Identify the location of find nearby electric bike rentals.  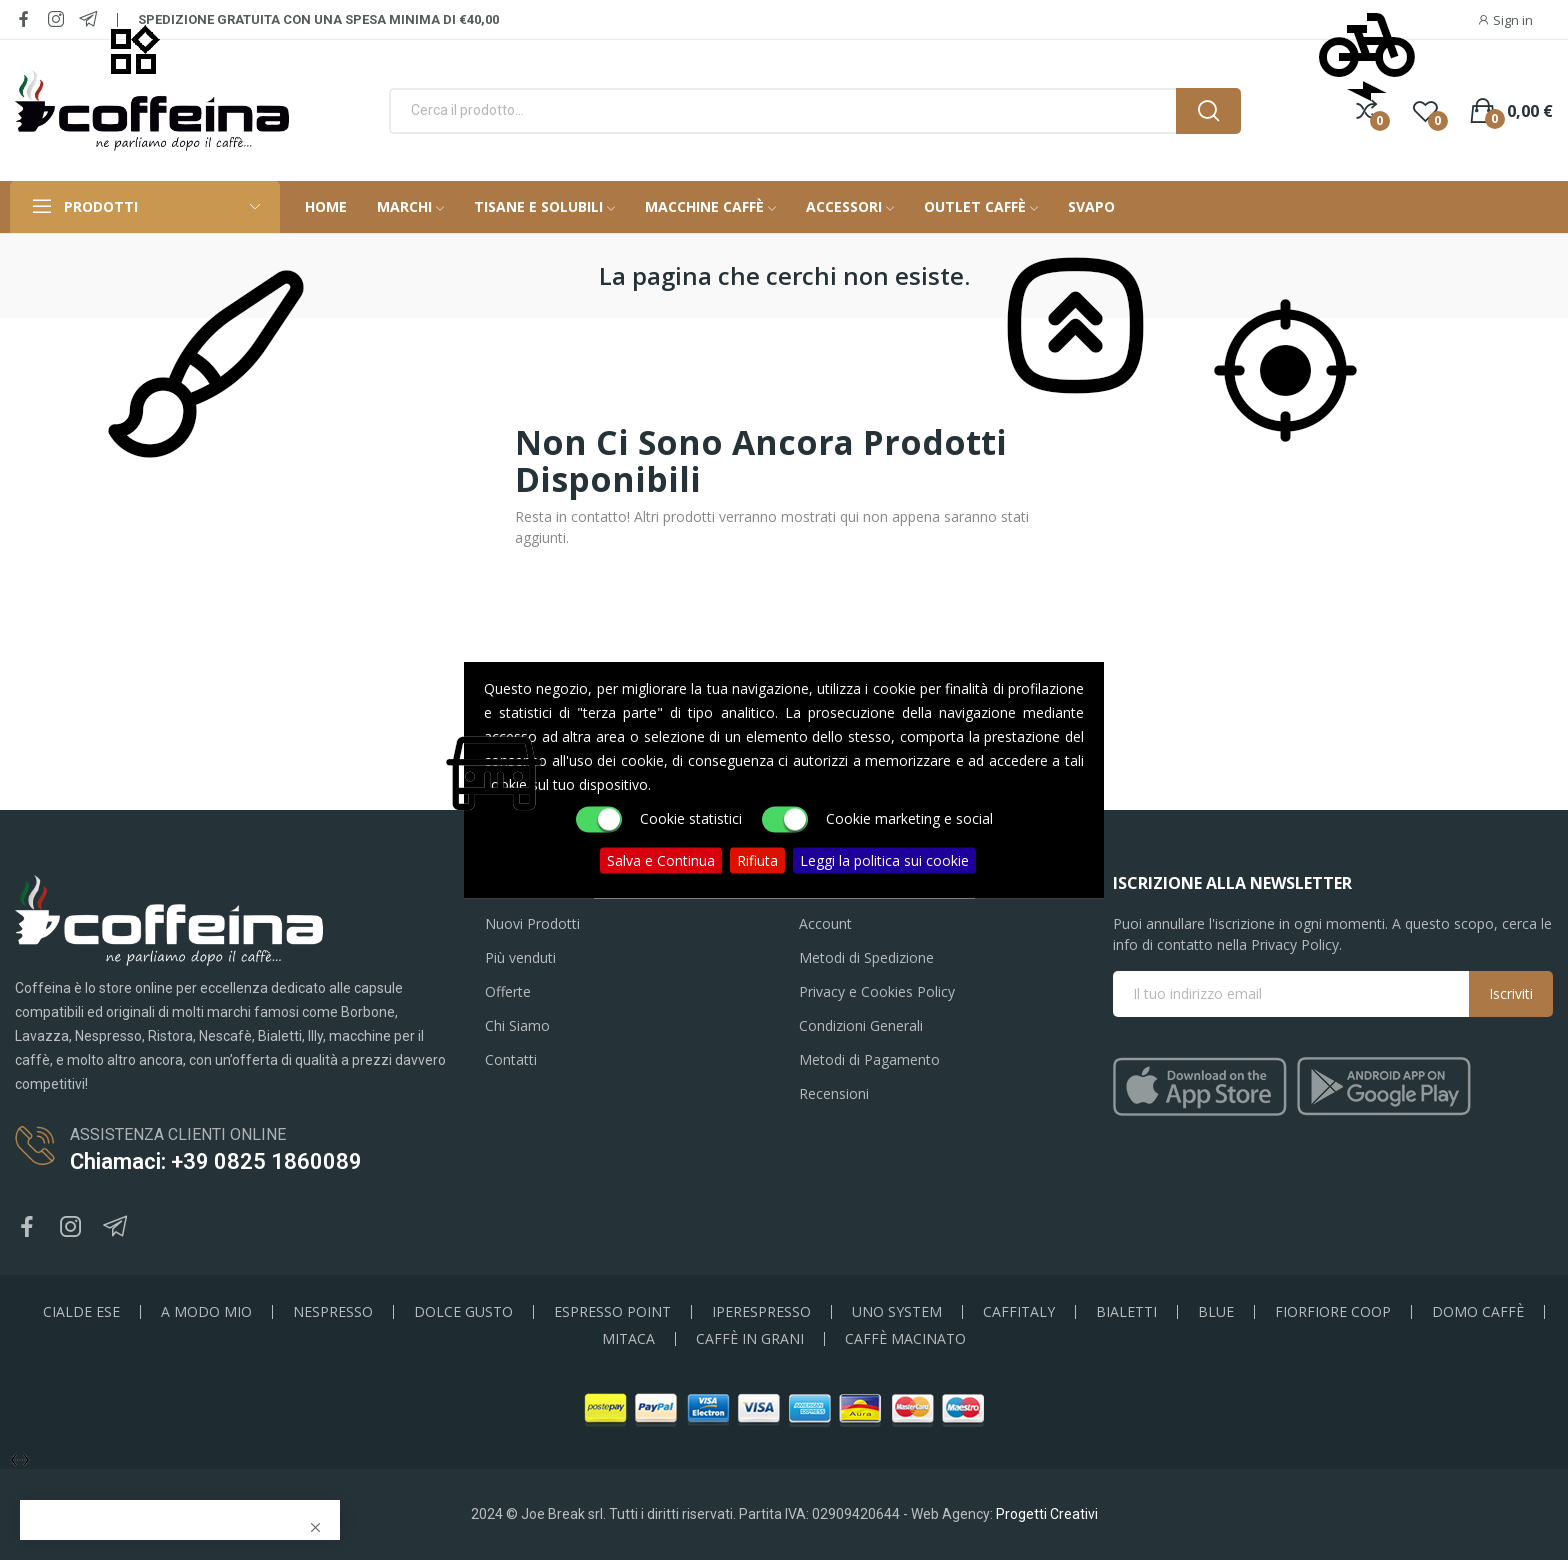
(1367, 57).